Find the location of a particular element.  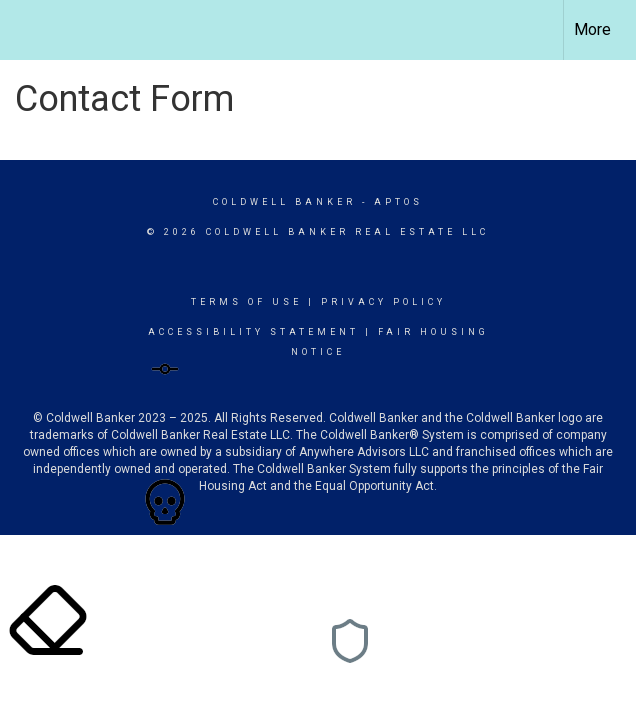

view commit history on current branch is located at coordinates (165, 369).